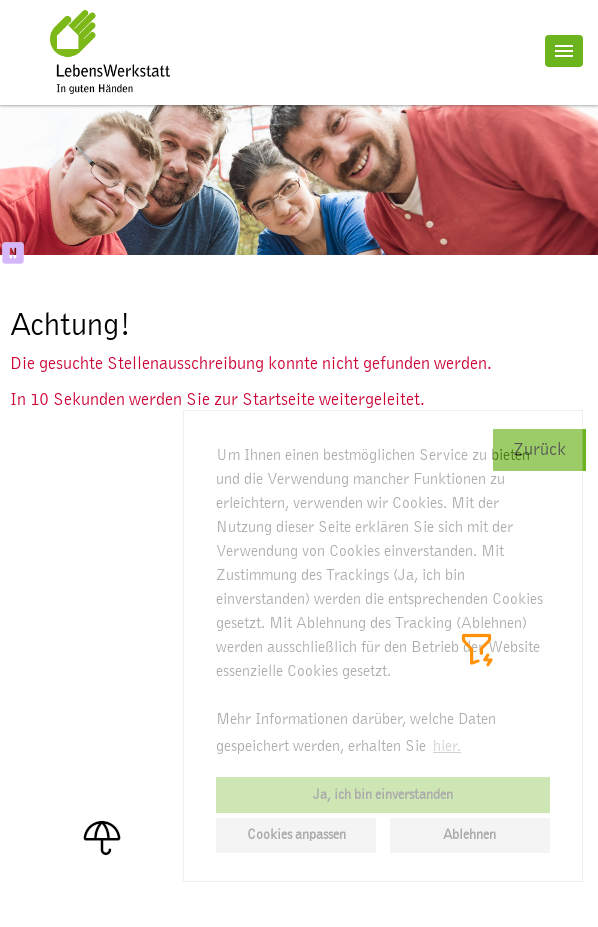 Image resolution: width=598 pixels, height=927 pixels. What do you see at coordinates (476, 648) in the screenshot?
I see `apply quick or instant filtering` at bounding box center [476, 648].